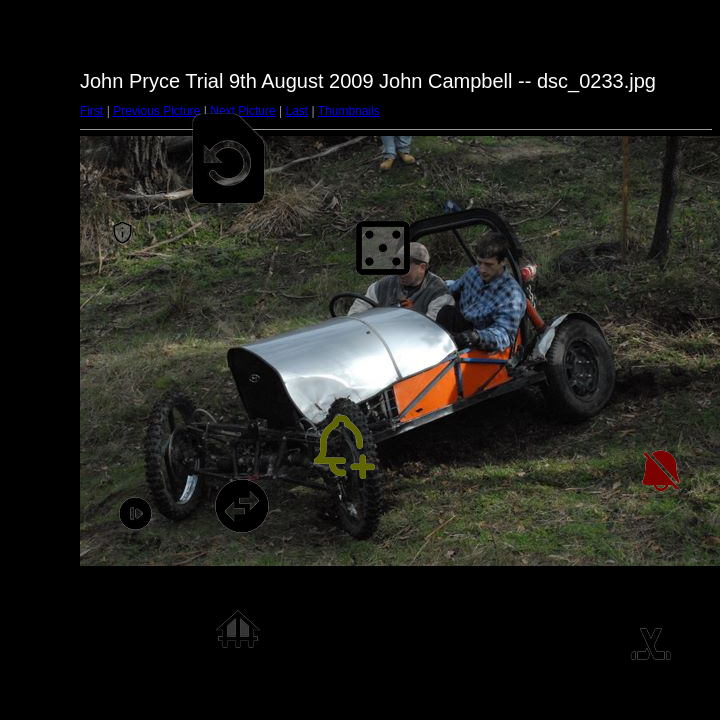 Image resolution: width=720 pixels, height=720 pixels. I want to click on view privacy policy or information, so click(122, 232).